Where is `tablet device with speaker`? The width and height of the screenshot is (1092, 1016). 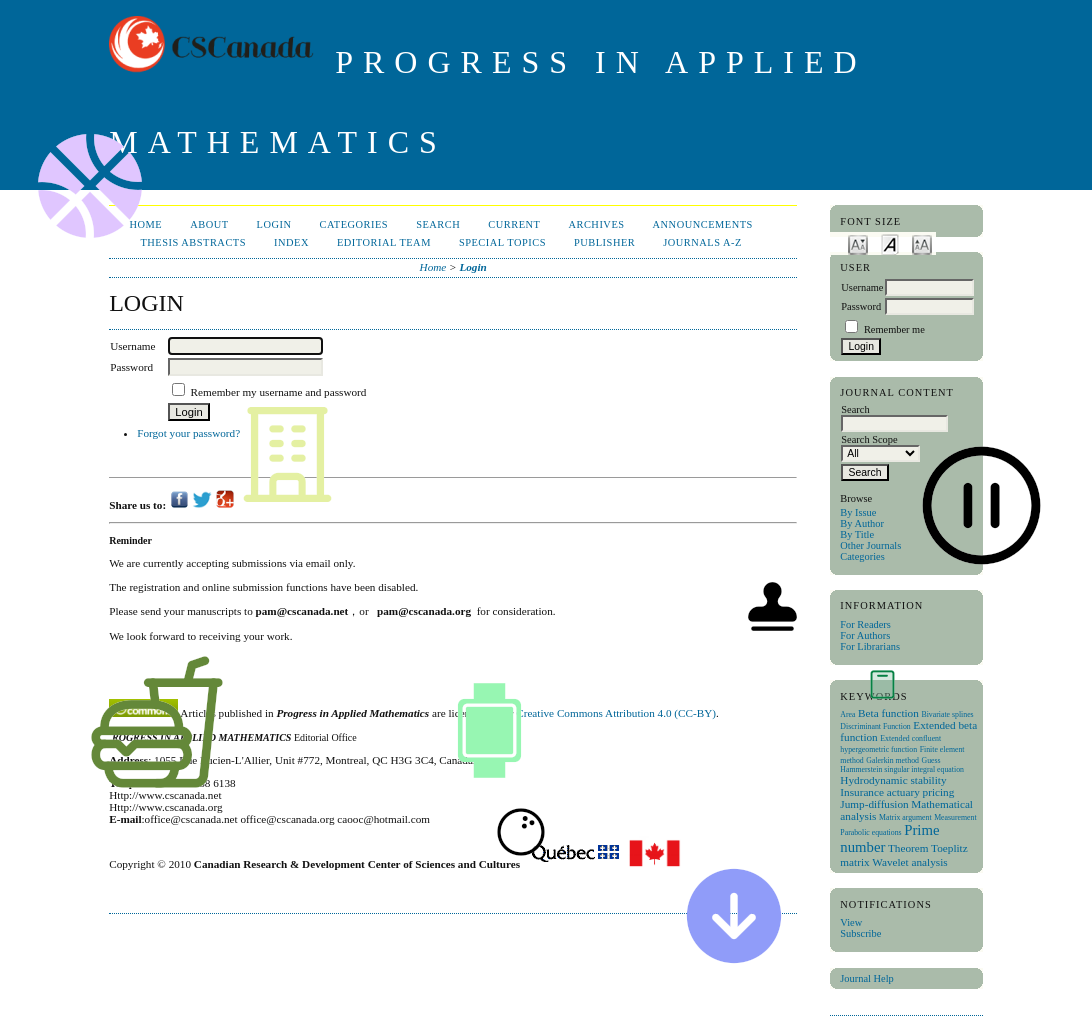 tablet device with speaker is located at coordinates (882, 684).